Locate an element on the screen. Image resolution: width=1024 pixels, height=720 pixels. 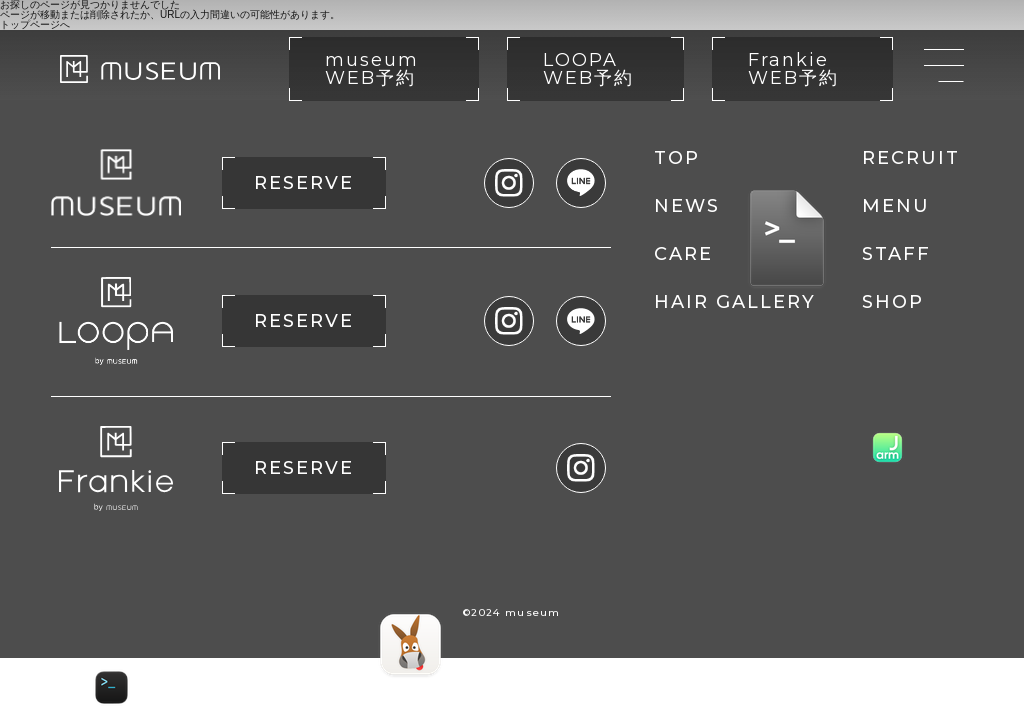
a shell script or command line executable file is located at coordinates (787, 240).